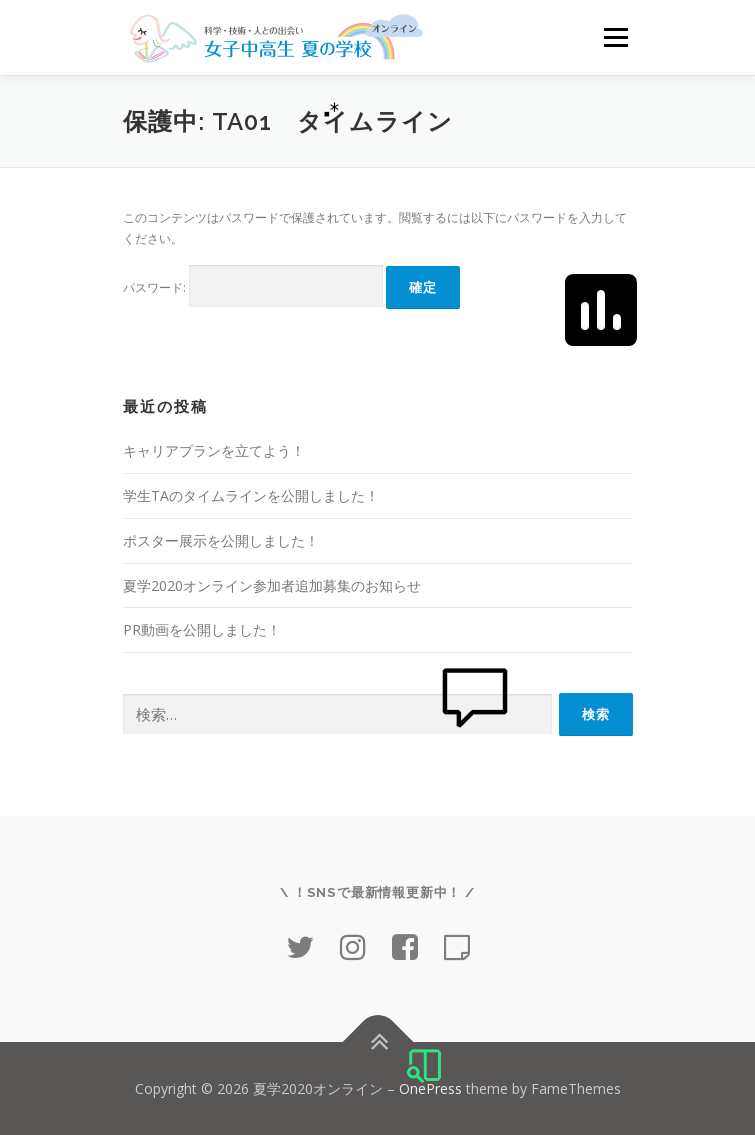  What do you see at coordinates (424, 1064) in the screenshot?
I see `open file preview pane` at bounding box center [424, 1064].